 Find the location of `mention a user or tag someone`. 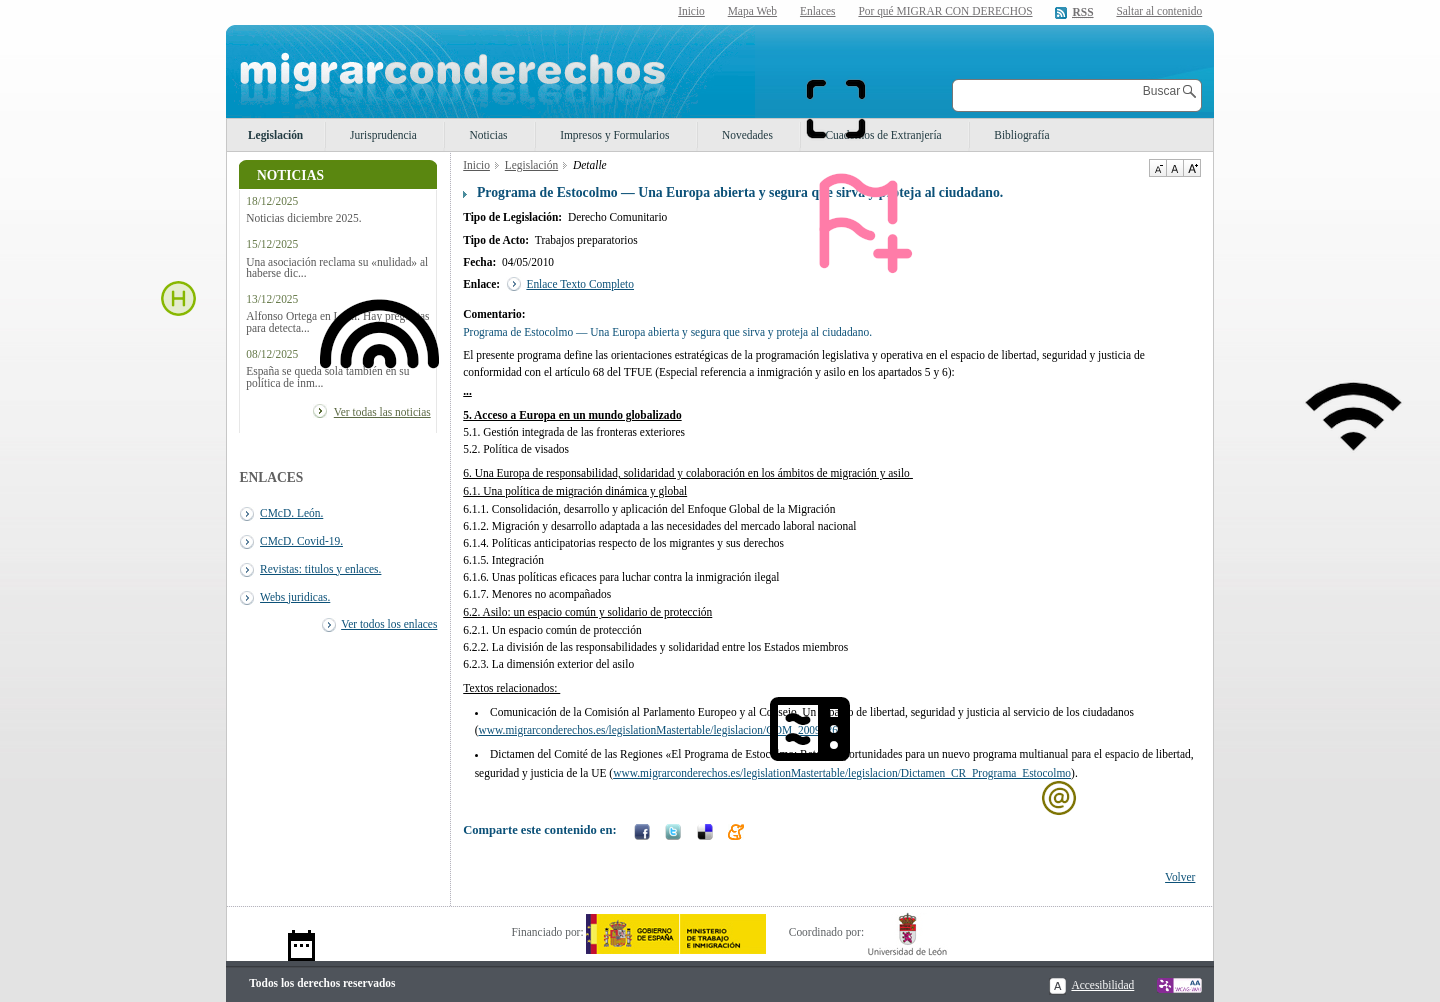

mention a user or tag someone is located at coordinates (1059, 798).